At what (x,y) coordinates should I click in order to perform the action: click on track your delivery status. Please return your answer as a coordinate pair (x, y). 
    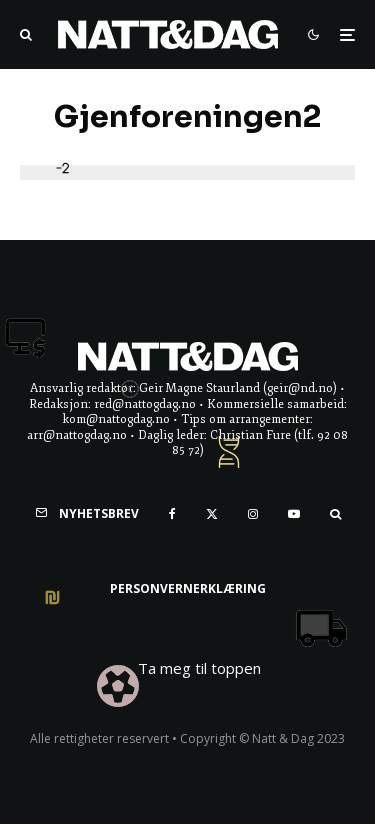
    Looking at the image, I should click on (321, 628).